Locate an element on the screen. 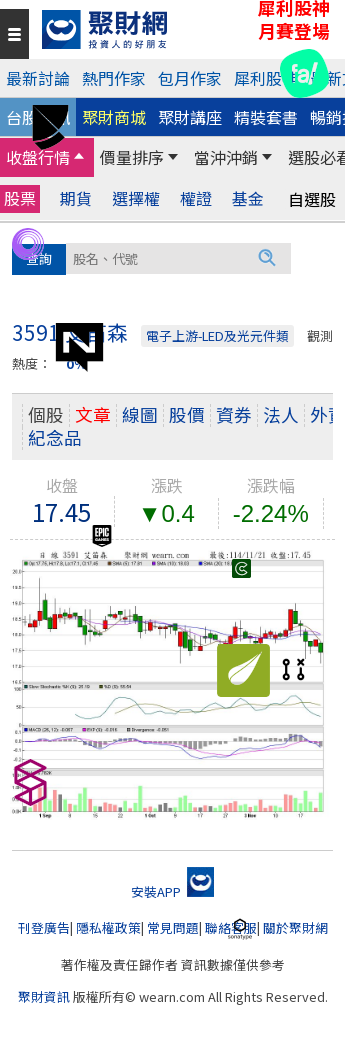 This screenshot has height=1038, width=360. open the Loop app is located at coordinates (28, 244).